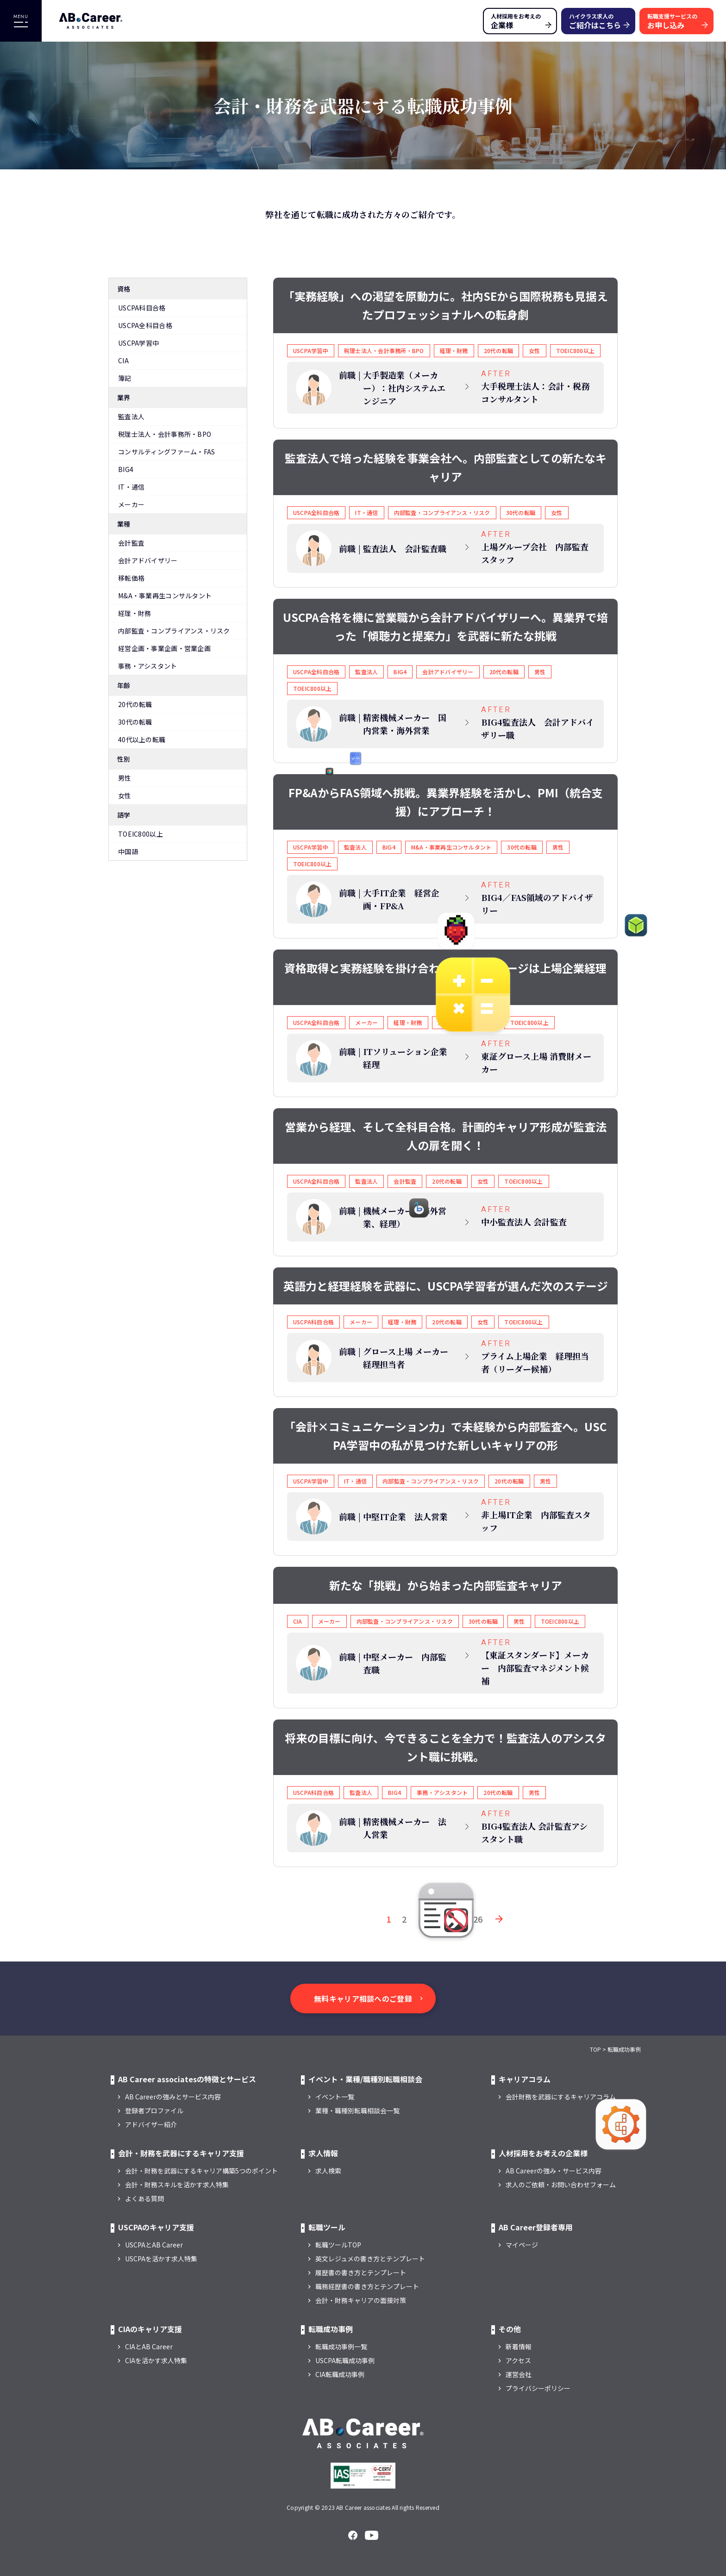 This screenshot has height=2576, width=726. What do you see at coordinates (446, 1911) in the screenshot?
I see `access ad blocker settings in your web browser` at bounding box center [446, 1911].